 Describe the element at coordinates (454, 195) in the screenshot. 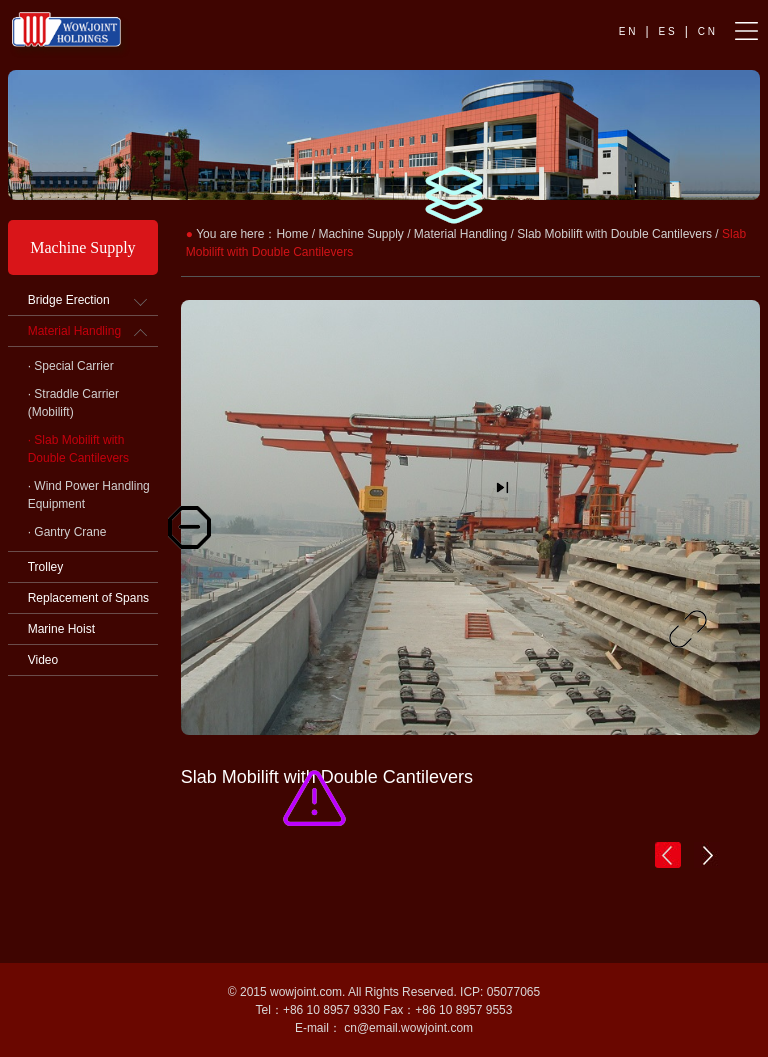

I see `toggle layer visibility in an editor` at that location.